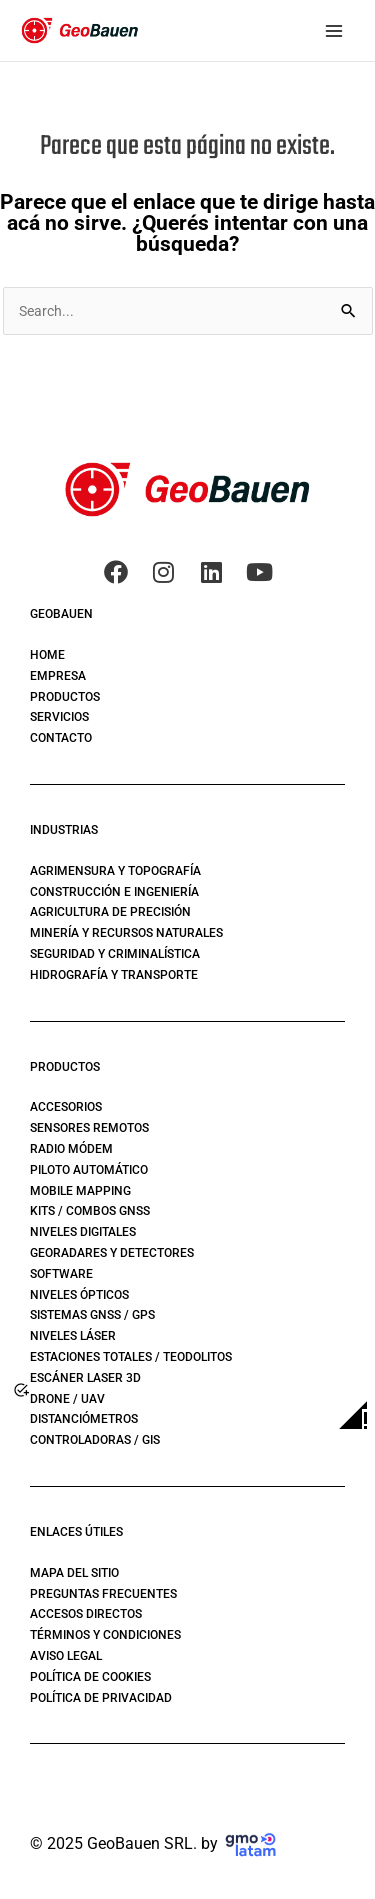 The height and width of the screenshot is (1899, 375). Describe the element at coordinates (353, 1415) in the screenshot. I see `indicates full cellular signal but no internet connection` at that location.